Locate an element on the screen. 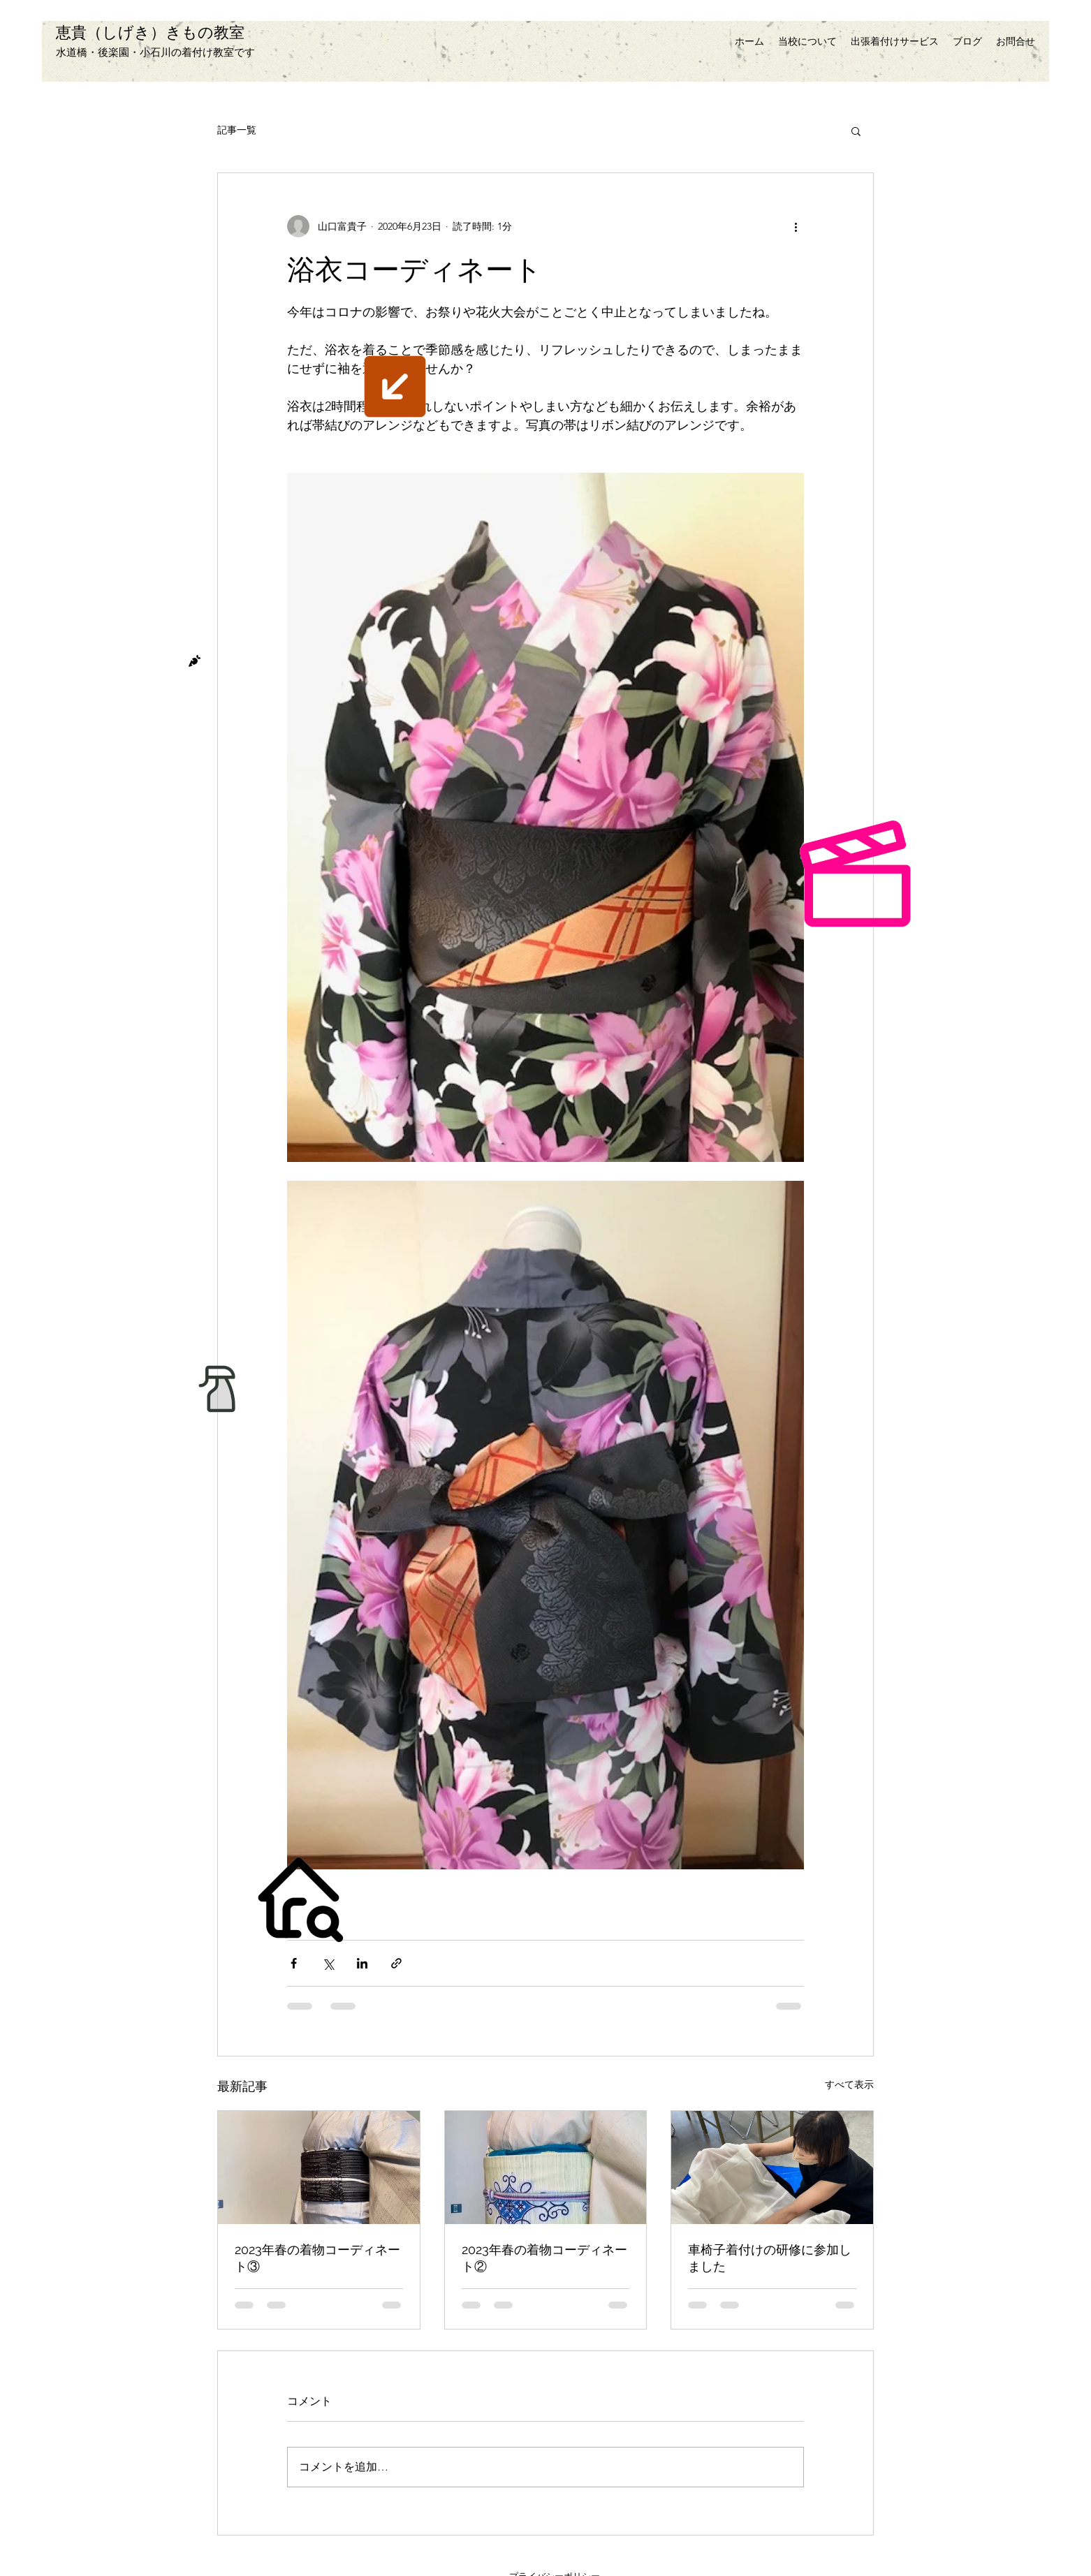 This screenshot has height=2576, width=1091. move content to bottom-left corner is located at coordinates (395, 386).